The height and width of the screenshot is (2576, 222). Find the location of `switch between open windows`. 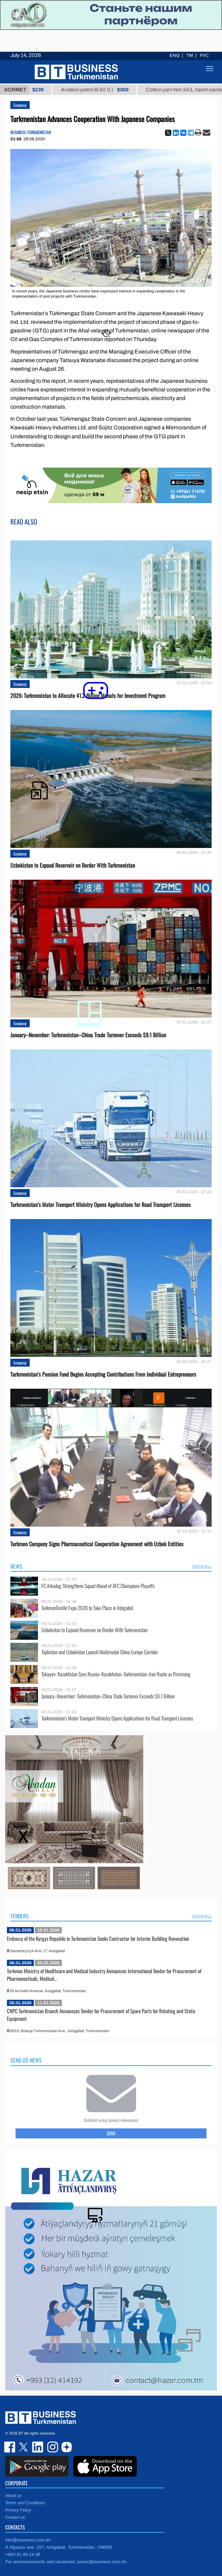

switch between open windows is located at coordinates (189, 2340).